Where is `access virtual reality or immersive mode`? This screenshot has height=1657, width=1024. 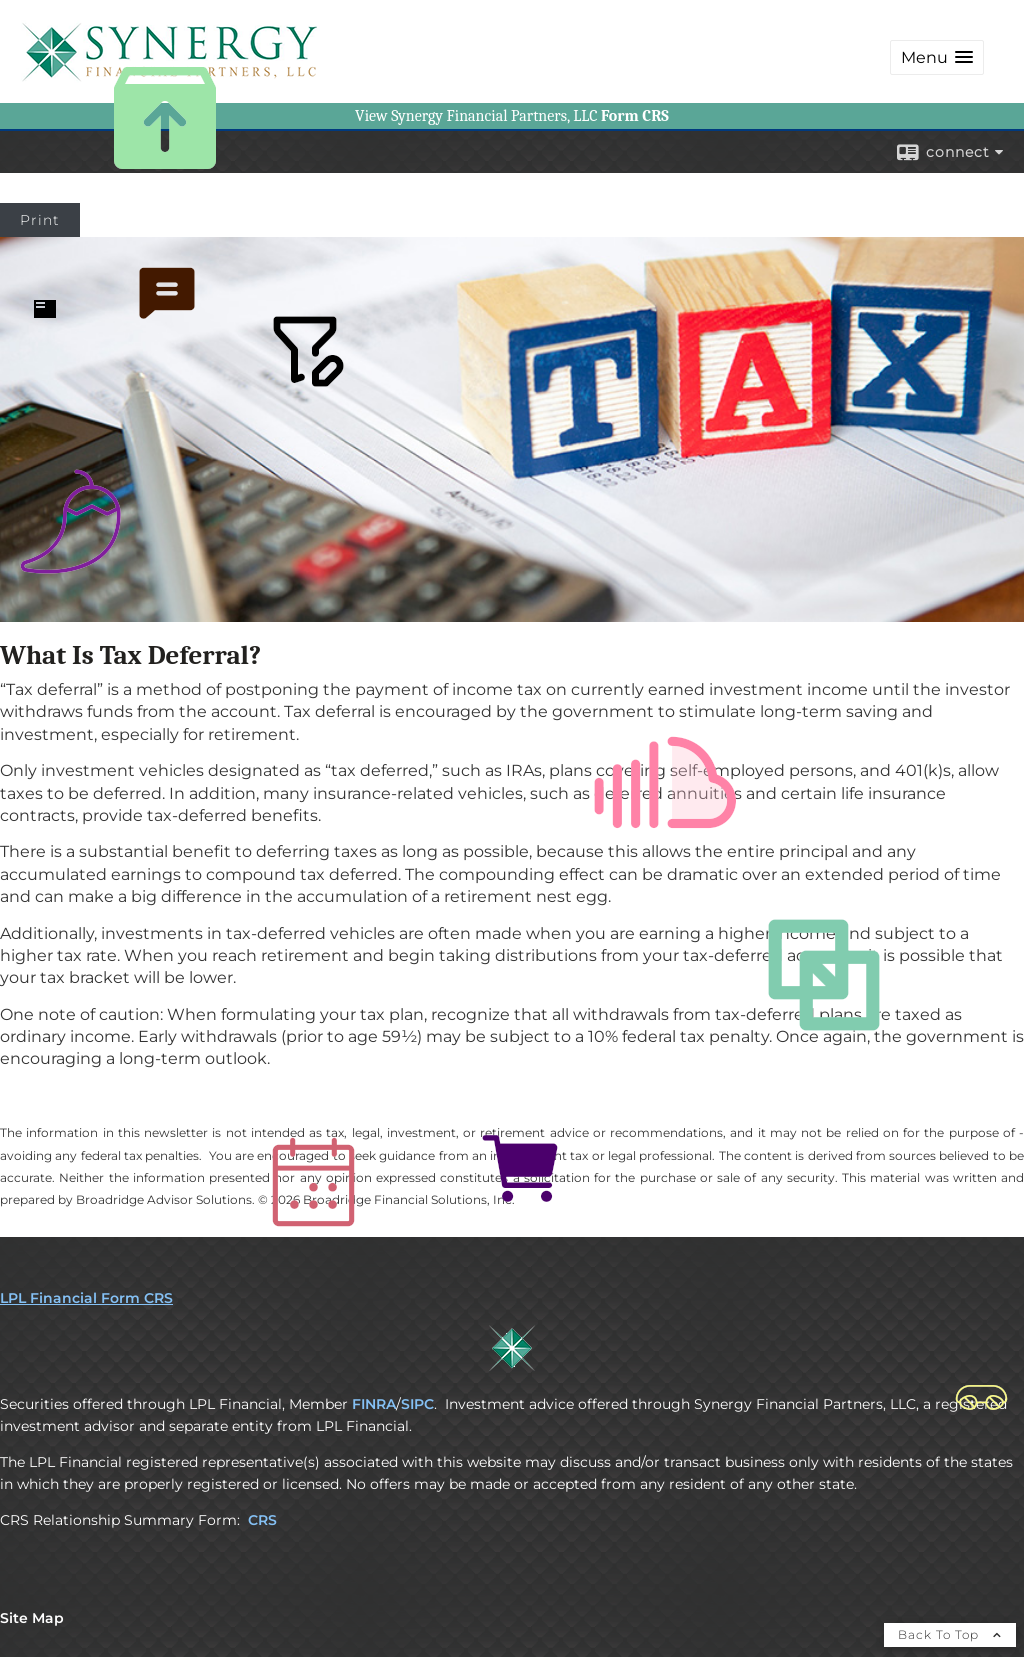 access virtual reality or immersive mode is located at coordinates (981, 1397).